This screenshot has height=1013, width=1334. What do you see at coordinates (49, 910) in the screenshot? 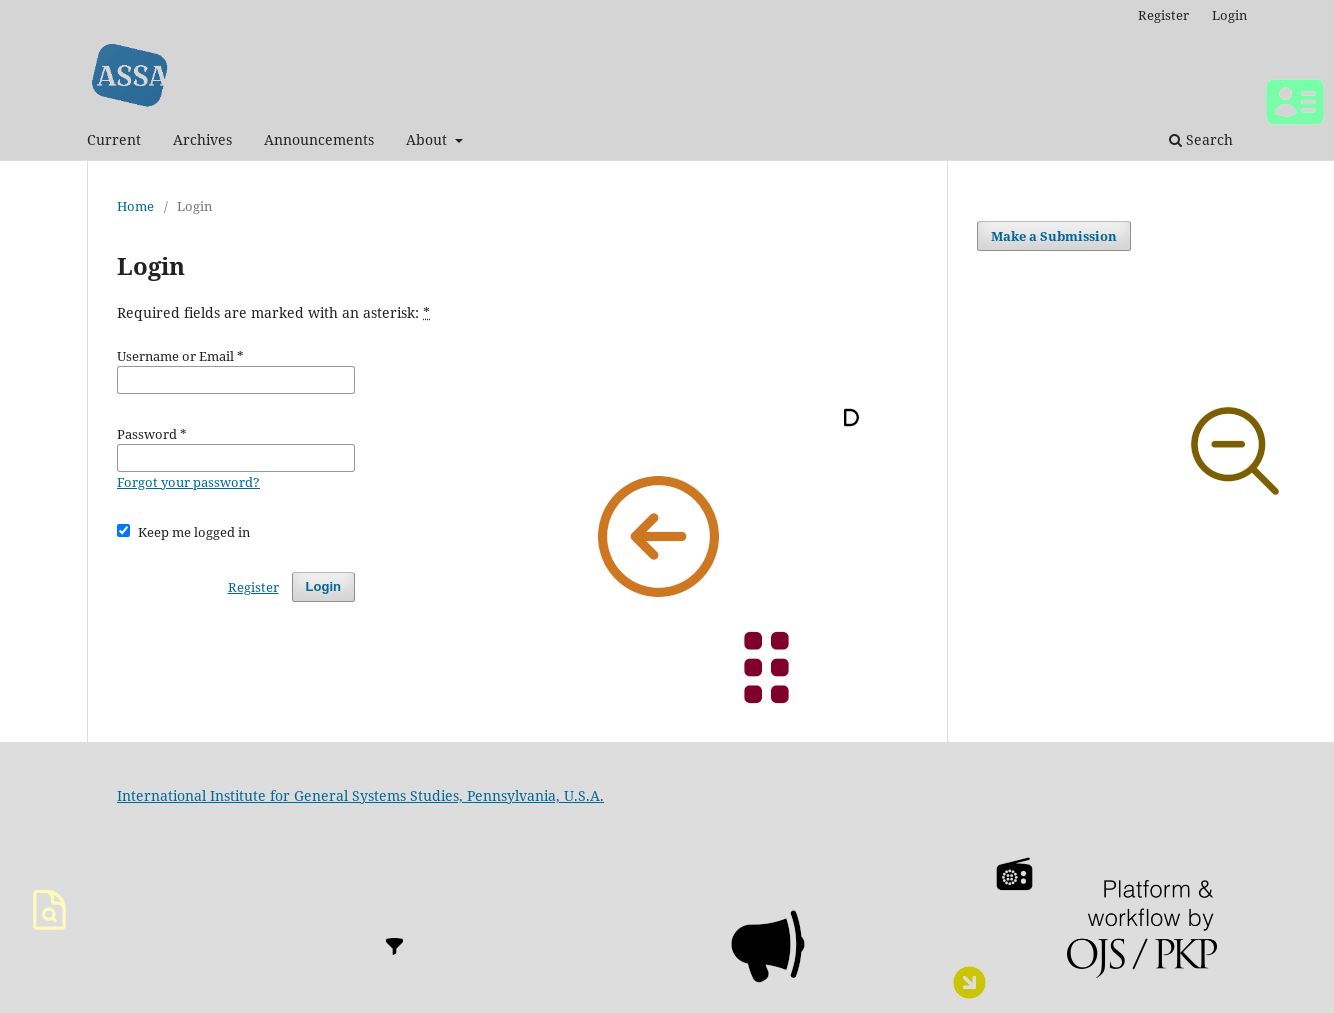
I see `search within a document` at bounding box center [49, 910].